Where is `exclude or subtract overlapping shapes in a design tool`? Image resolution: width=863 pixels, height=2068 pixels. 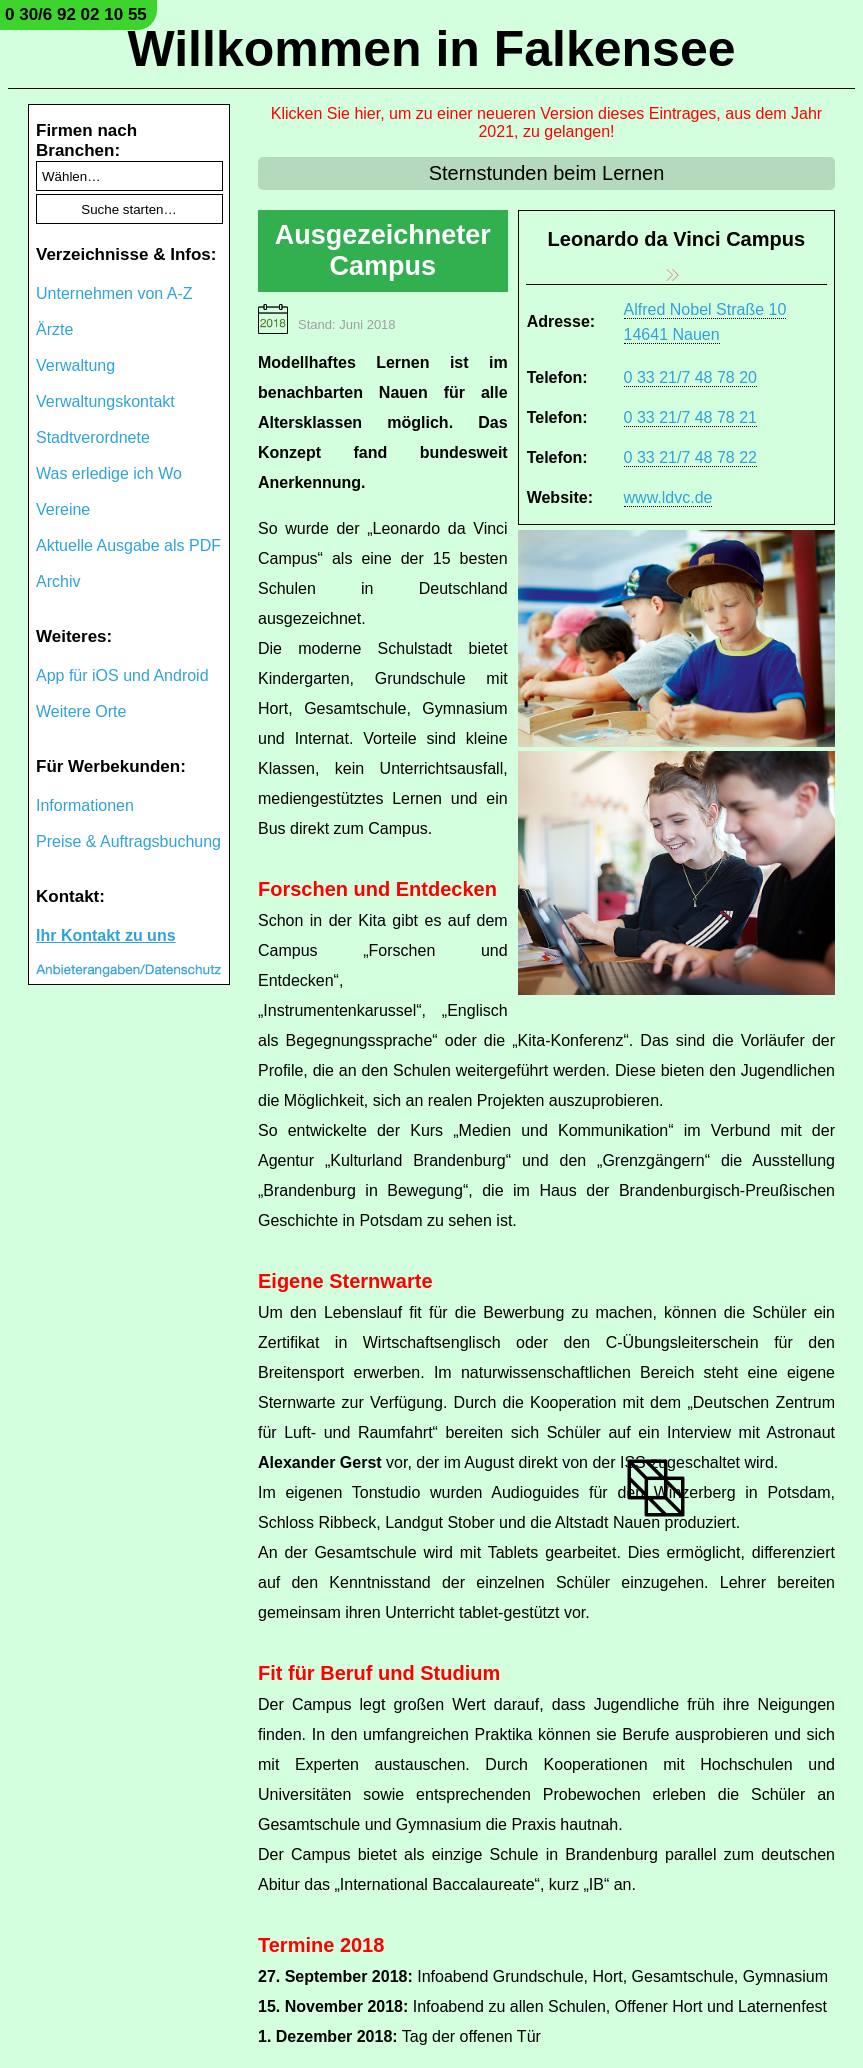
exclude or subtract overlapping shapes in a design tool is located at coordinates (656, 1488).